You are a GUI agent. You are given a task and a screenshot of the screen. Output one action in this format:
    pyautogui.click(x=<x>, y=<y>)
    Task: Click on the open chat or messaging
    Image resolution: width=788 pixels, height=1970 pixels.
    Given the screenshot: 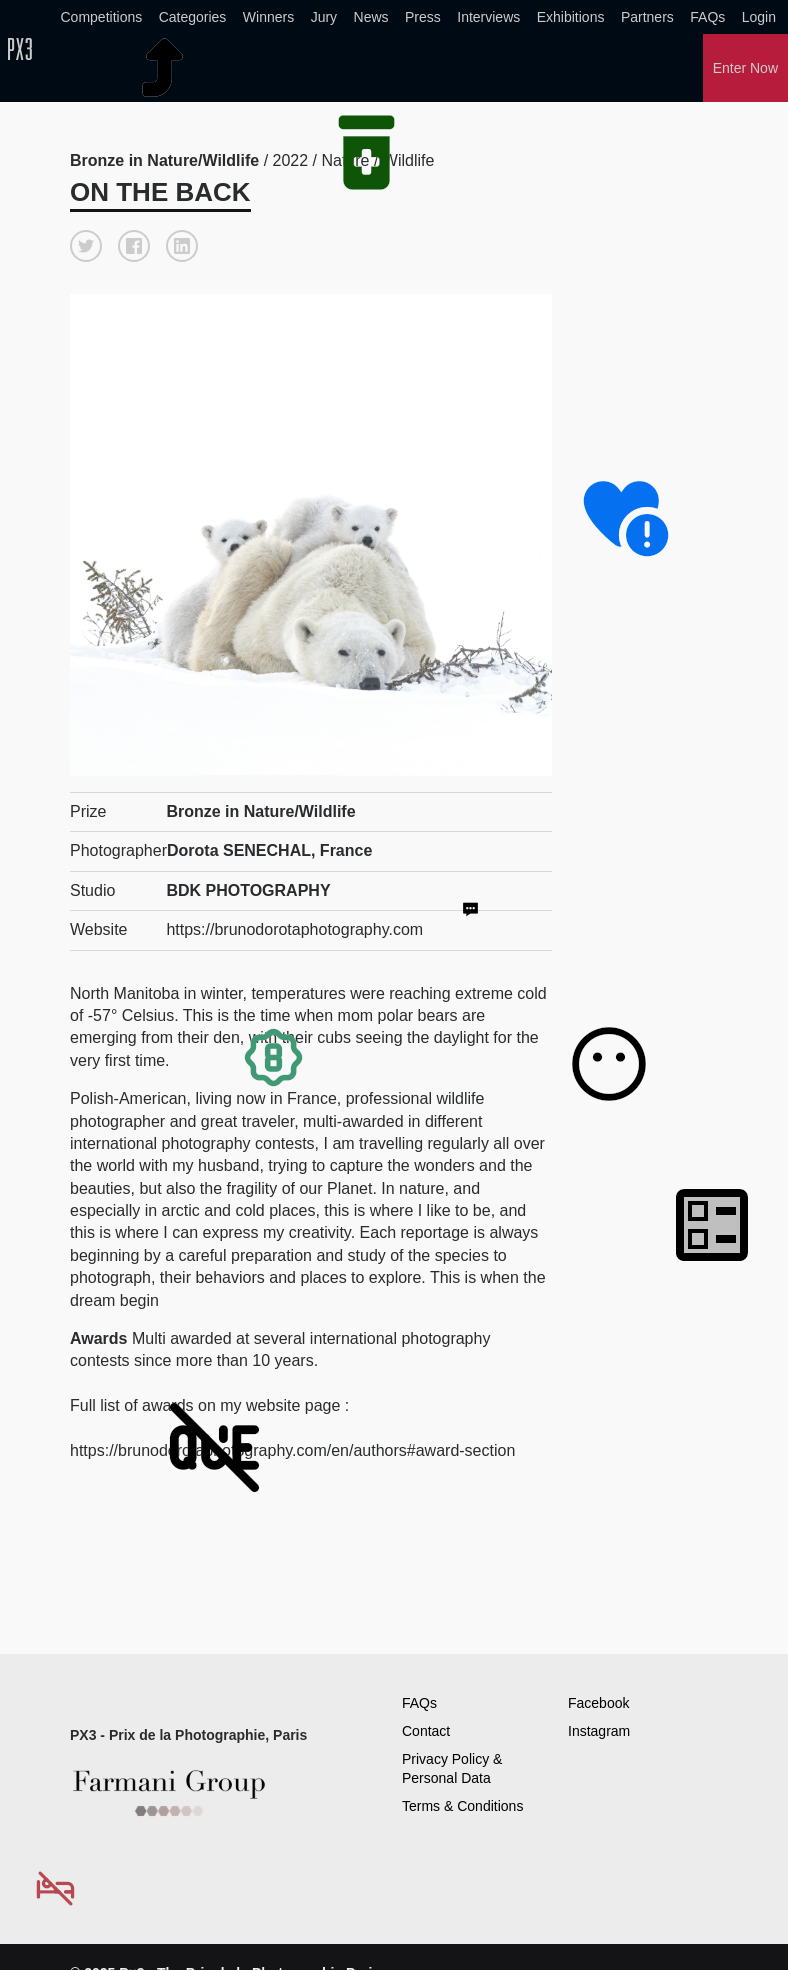 What is the action you would take?
    pyautogui.click(x=470, y=909)
    